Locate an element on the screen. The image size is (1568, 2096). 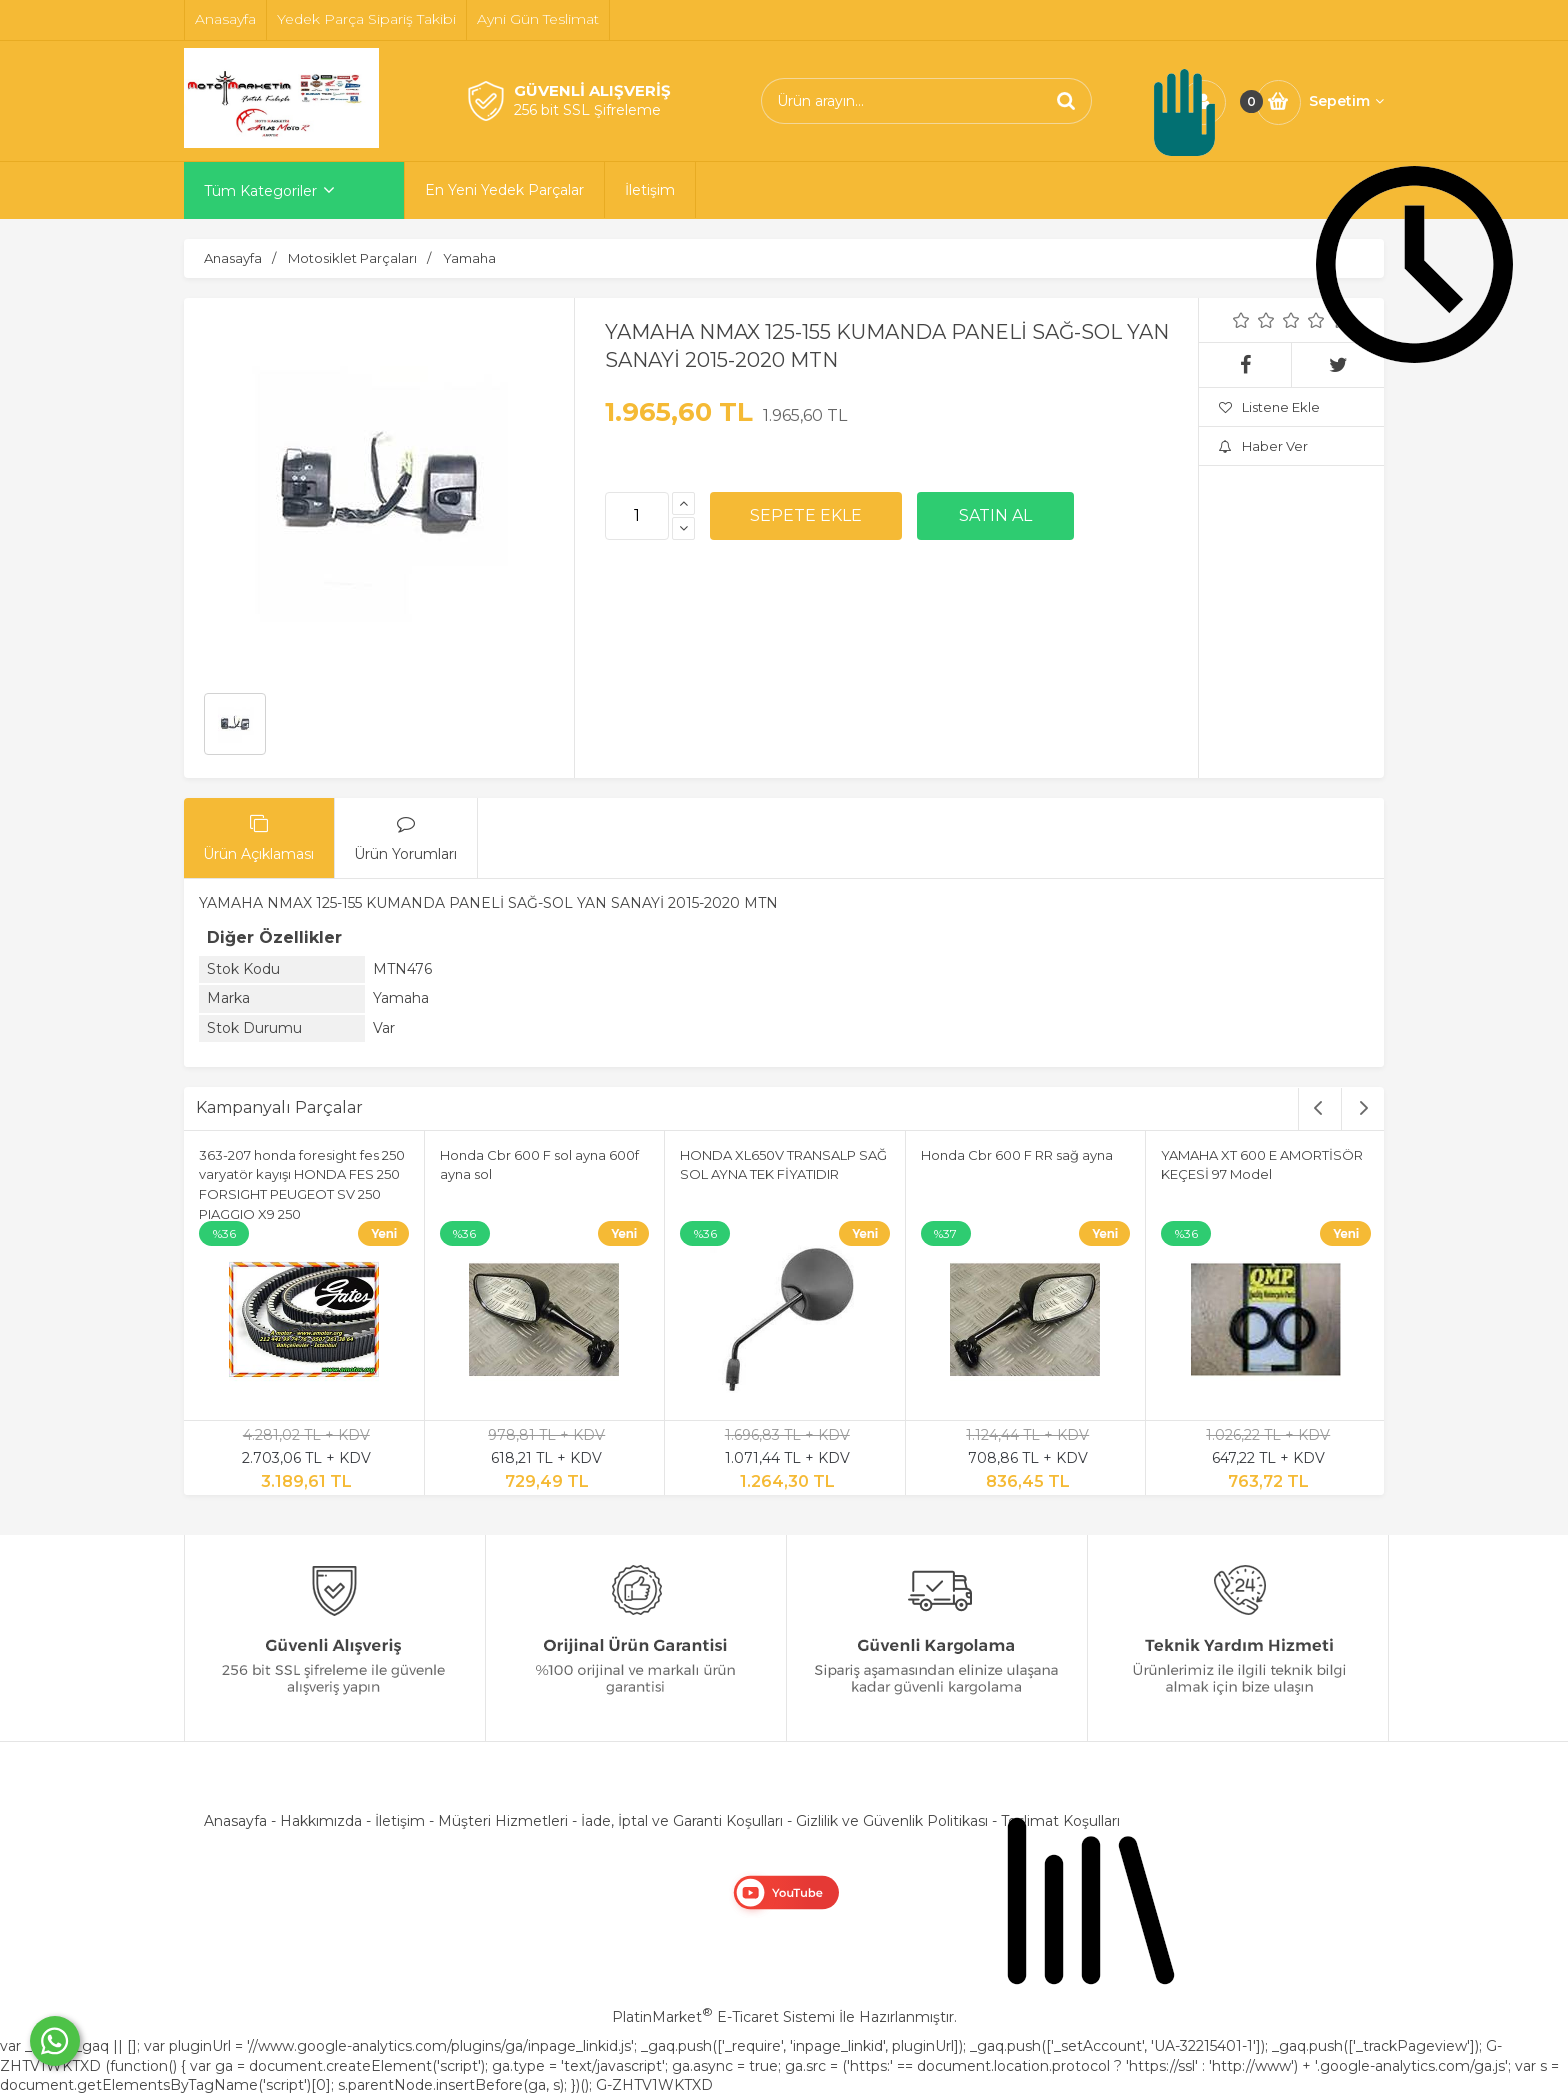
access your saved content library is located at coordinates (1091, 1901).